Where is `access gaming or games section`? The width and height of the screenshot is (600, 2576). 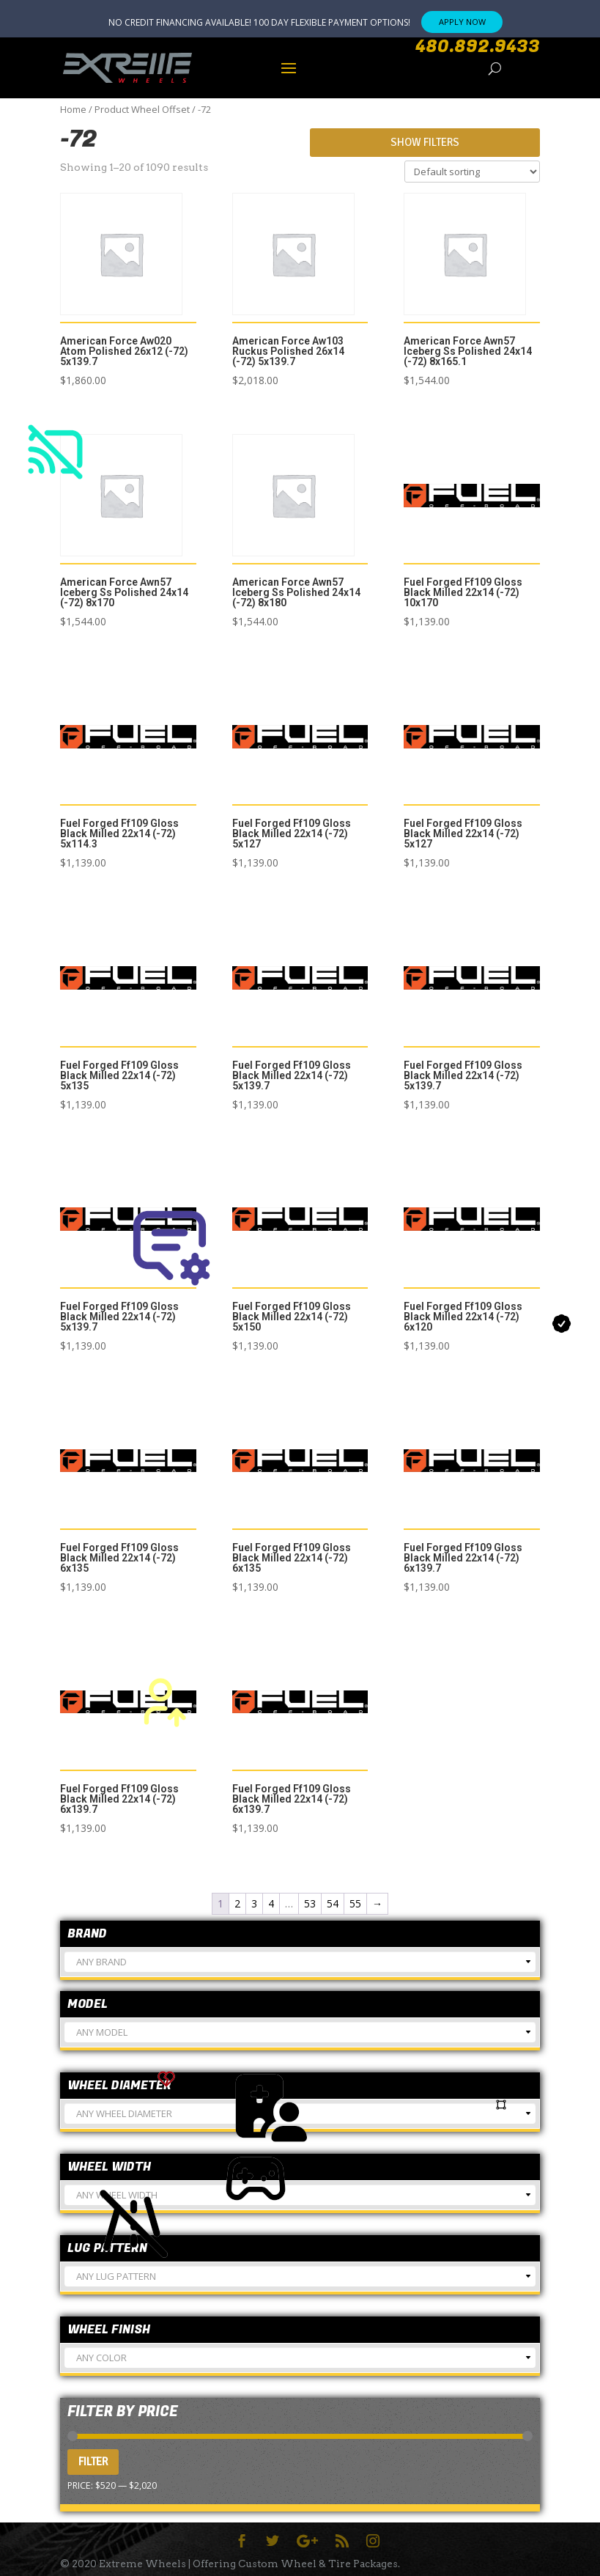 access gaming or games section is located at coordinates (256, 2179).